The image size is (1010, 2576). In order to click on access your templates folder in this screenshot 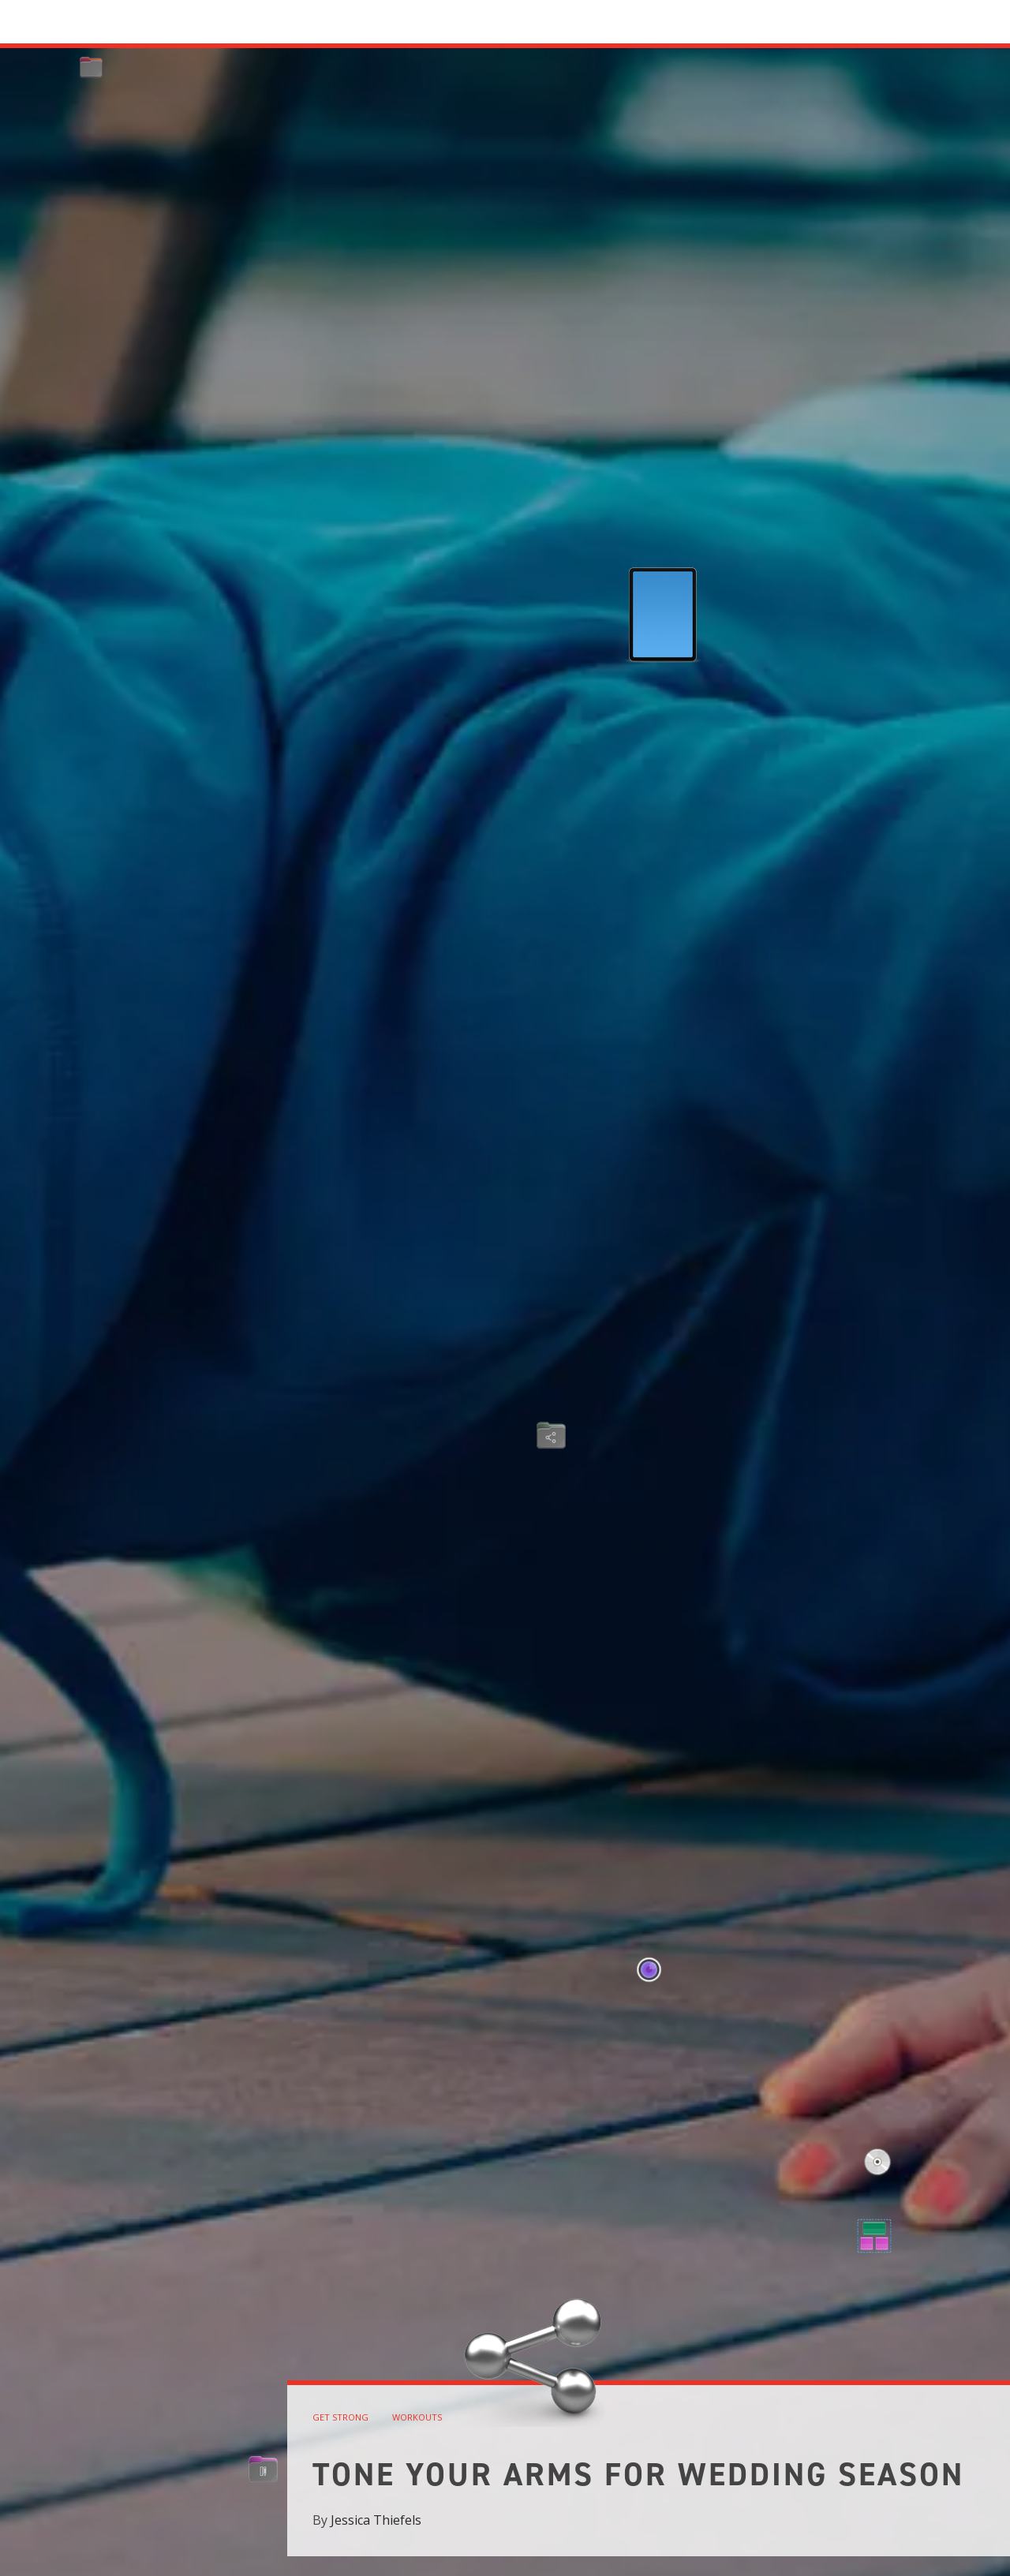, I will do `click(263, 2469)`.